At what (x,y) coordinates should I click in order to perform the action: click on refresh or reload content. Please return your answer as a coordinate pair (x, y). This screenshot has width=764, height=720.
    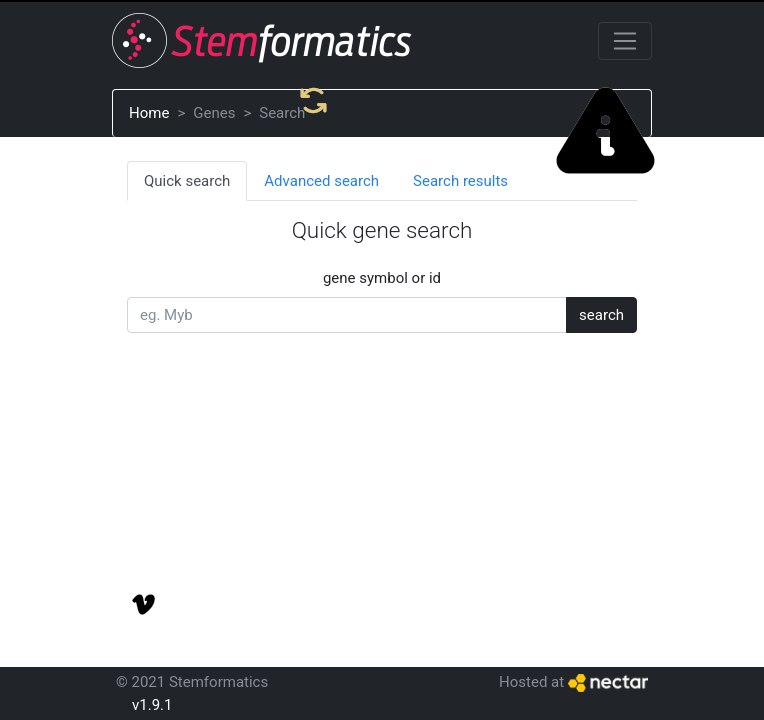
    Looking at the image, I should click on (313, 100).